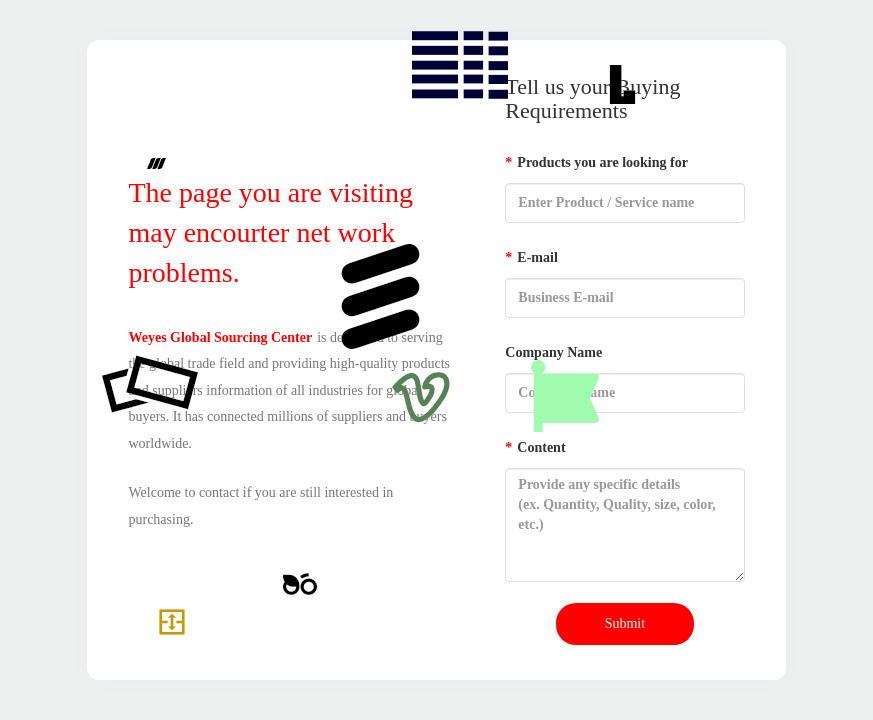 The height and width of the screenshot is (720, 873). I want to click on visit server fault community, so click(460, 65).